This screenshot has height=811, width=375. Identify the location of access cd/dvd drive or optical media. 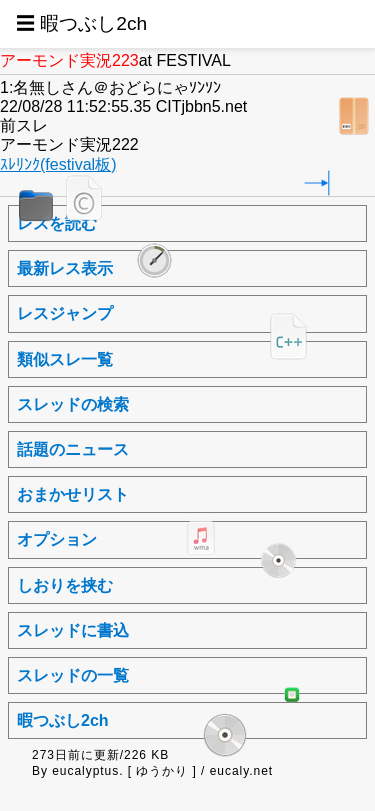
(278, 560).